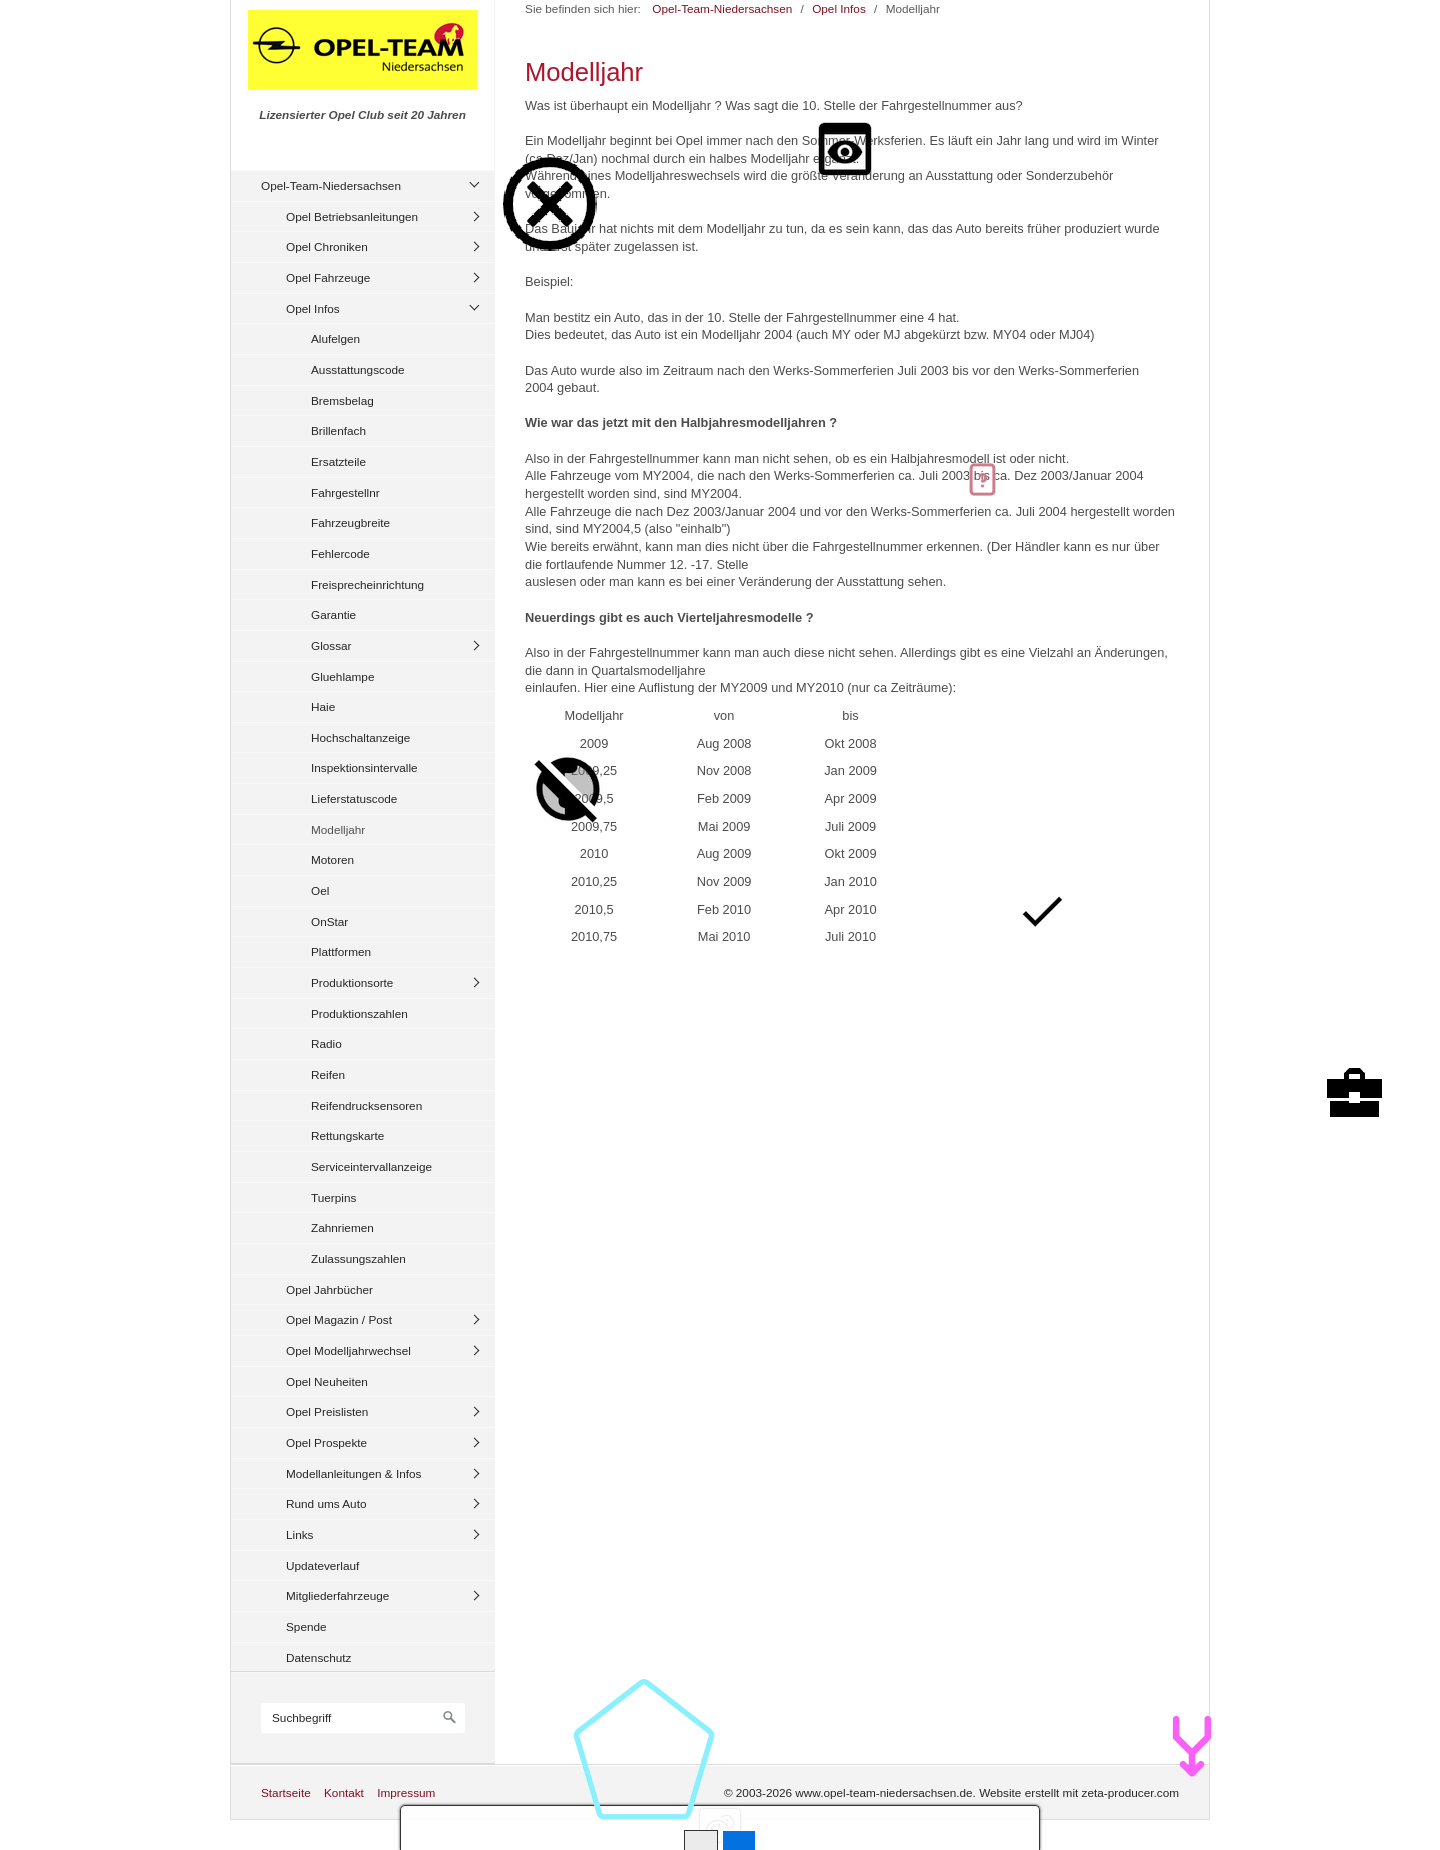 This screenshot has width=1440, height=1850. Describe the element at coordinates (982, 479) in the screenshot. I see `unknown or unrecognized device detected` at that location.